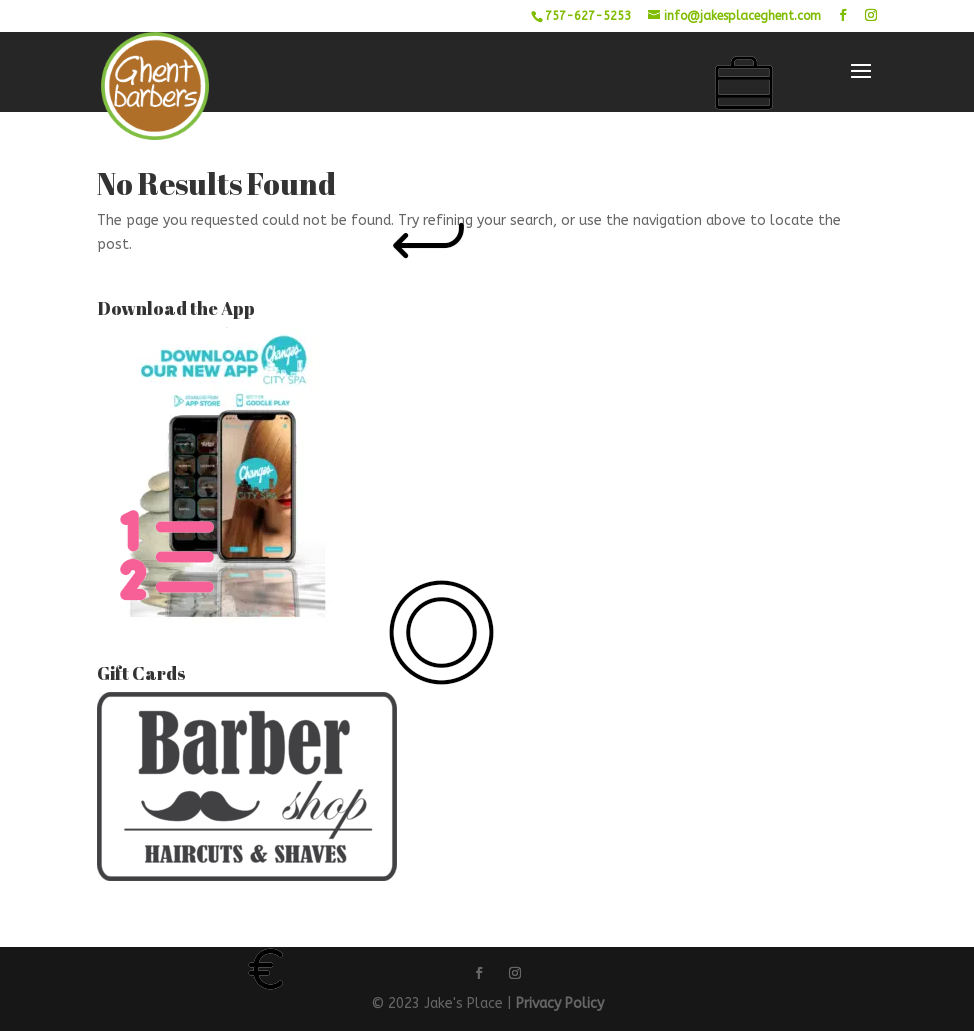 Image resolution: width=974 pixels, height=1031 pixels. I want to click on create a numbered list, so click(167, 557).